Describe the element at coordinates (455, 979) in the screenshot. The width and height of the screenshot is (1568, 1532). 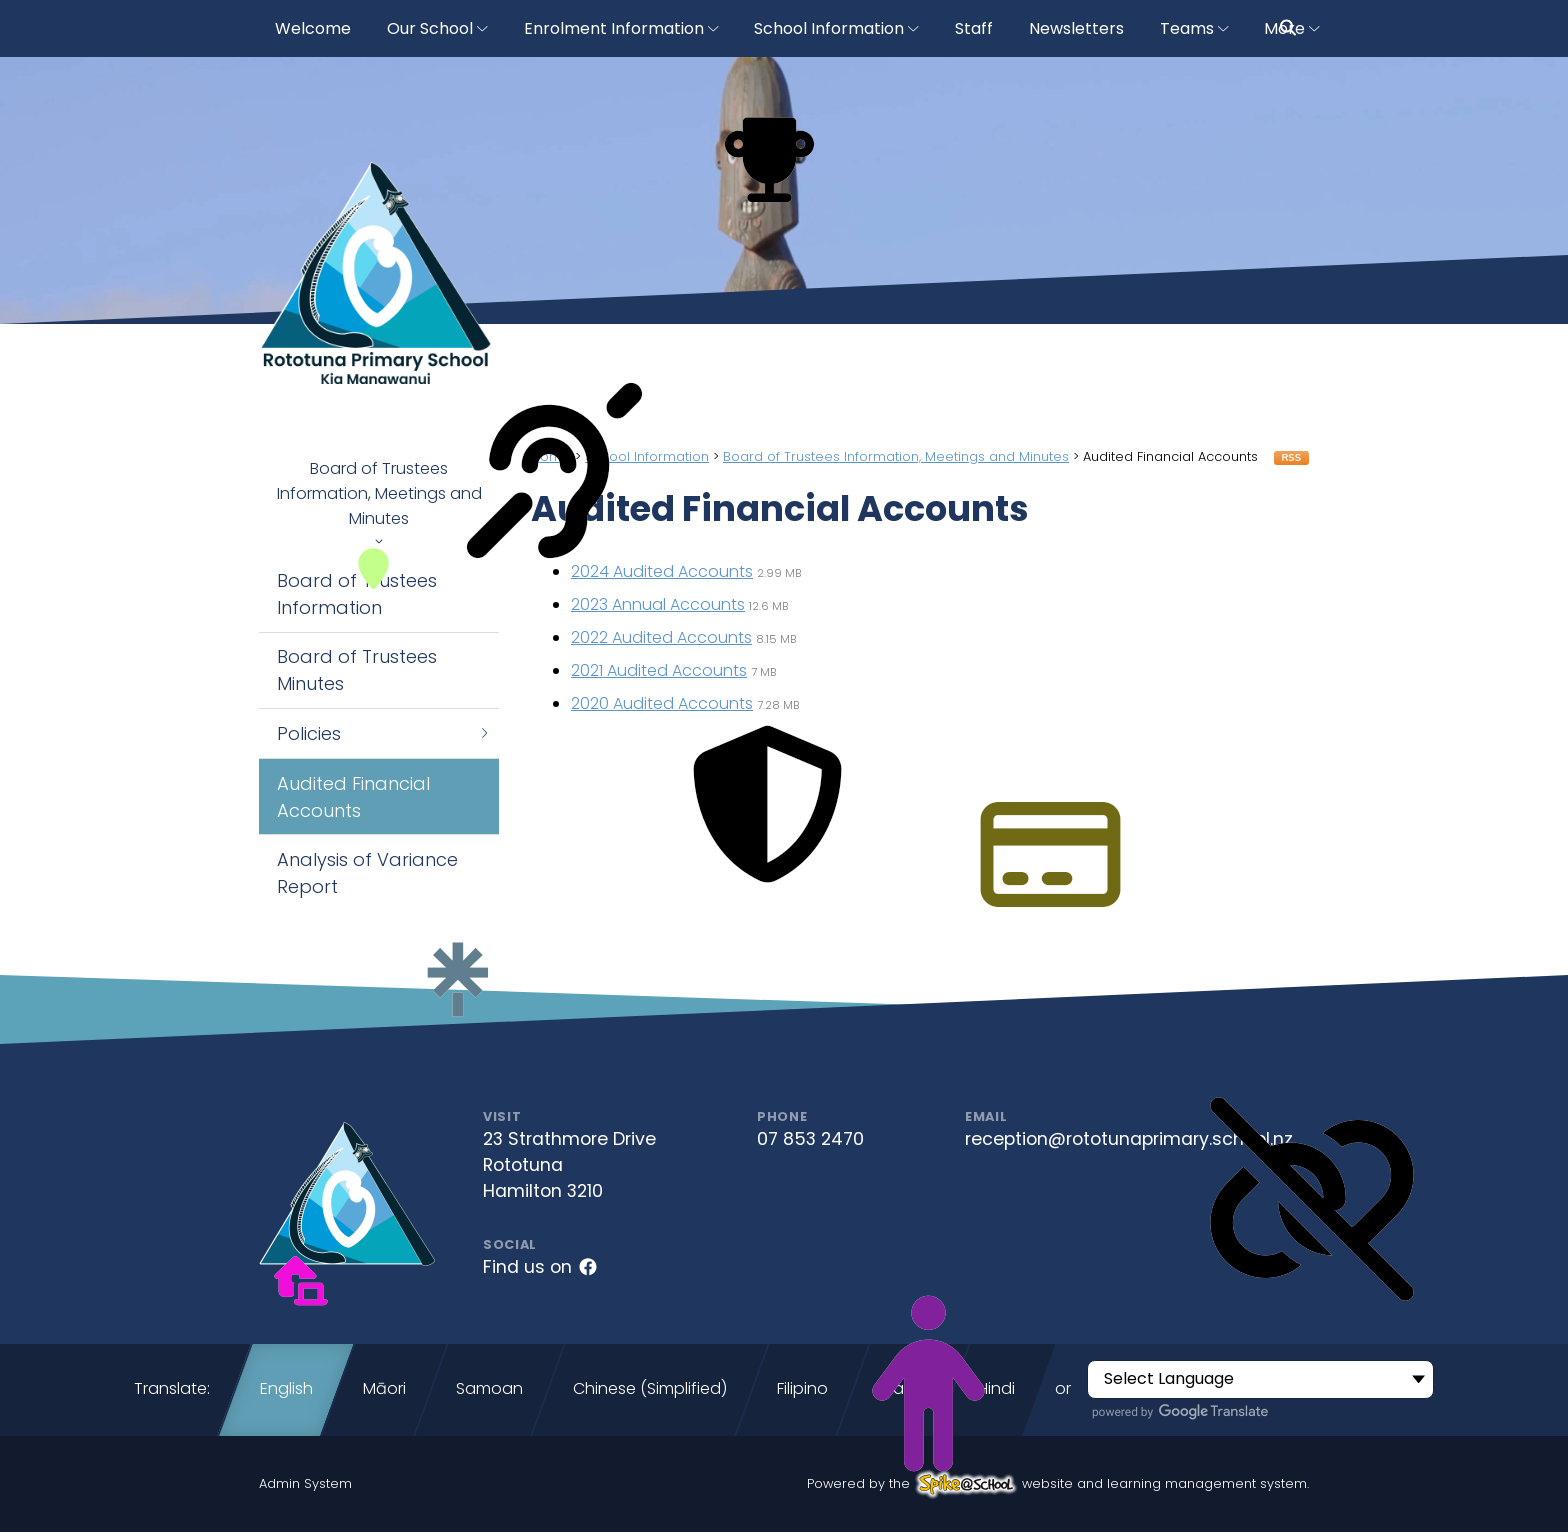
I see `visit linktree profile` at that location.